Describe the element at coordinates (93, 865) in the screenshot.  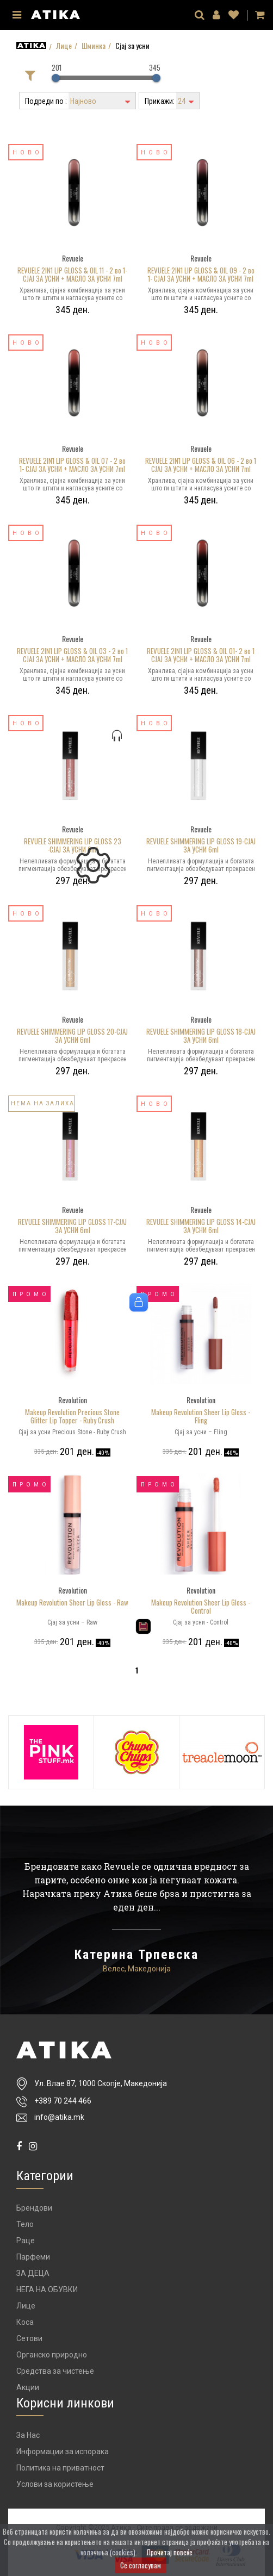
I see `access system settings` at that location.